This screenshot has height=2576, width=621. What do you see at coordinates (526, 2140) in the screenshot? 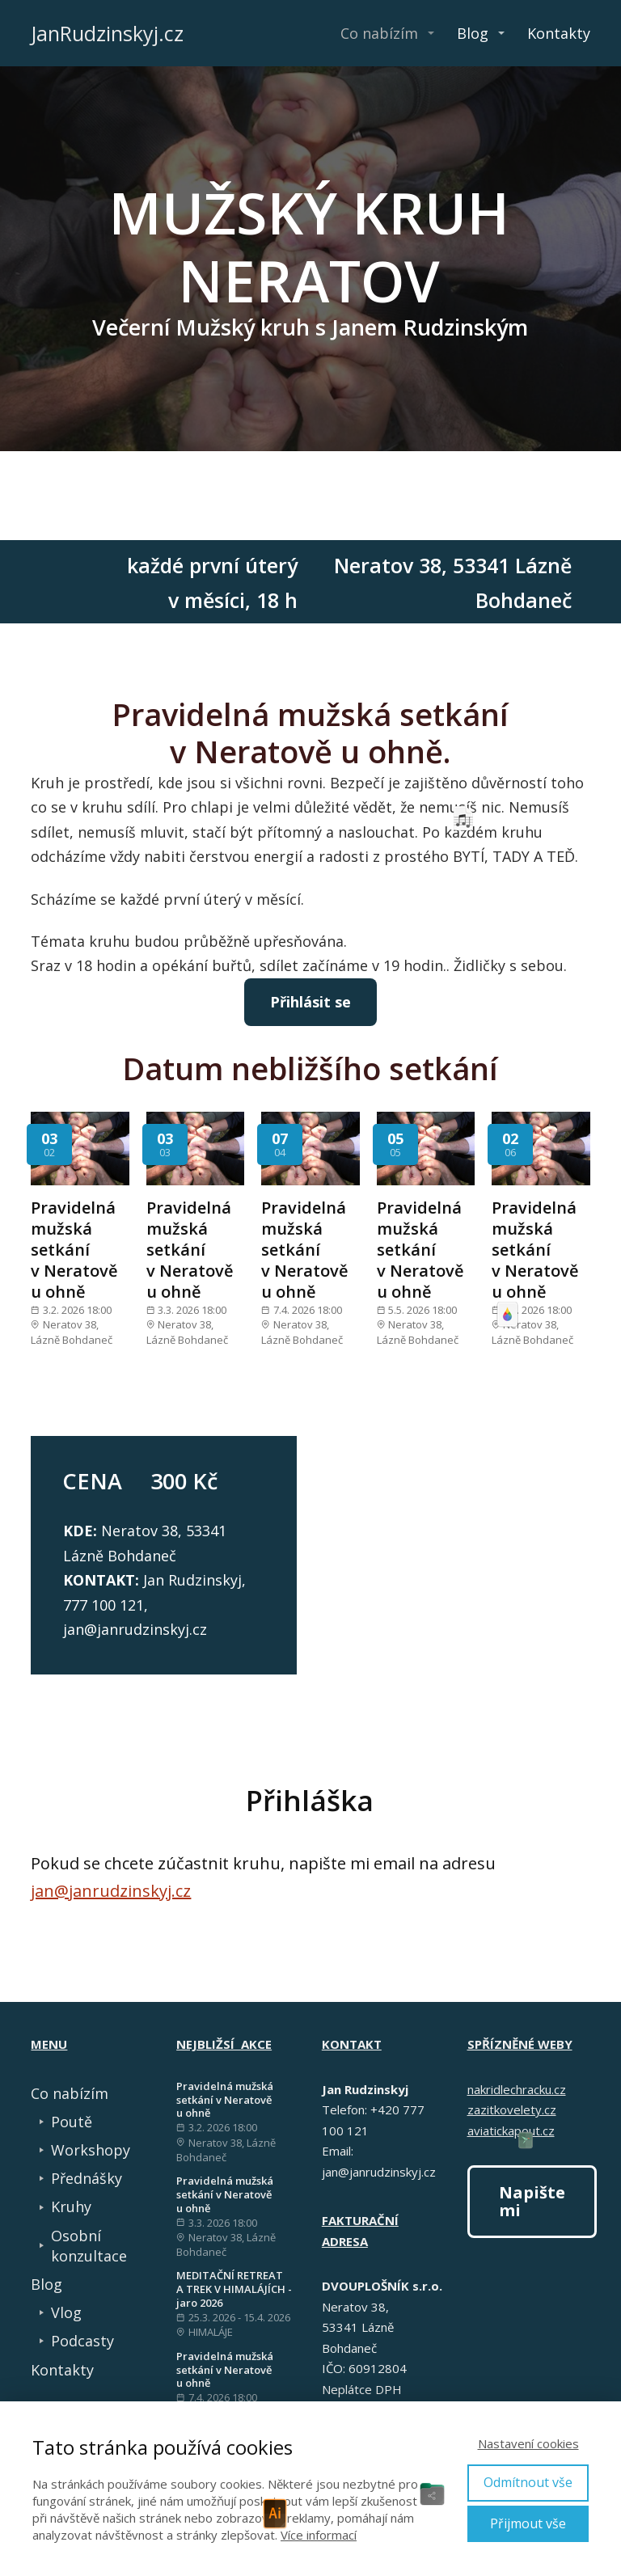
I see `snap application package file` at bounding box center [526, 2140].